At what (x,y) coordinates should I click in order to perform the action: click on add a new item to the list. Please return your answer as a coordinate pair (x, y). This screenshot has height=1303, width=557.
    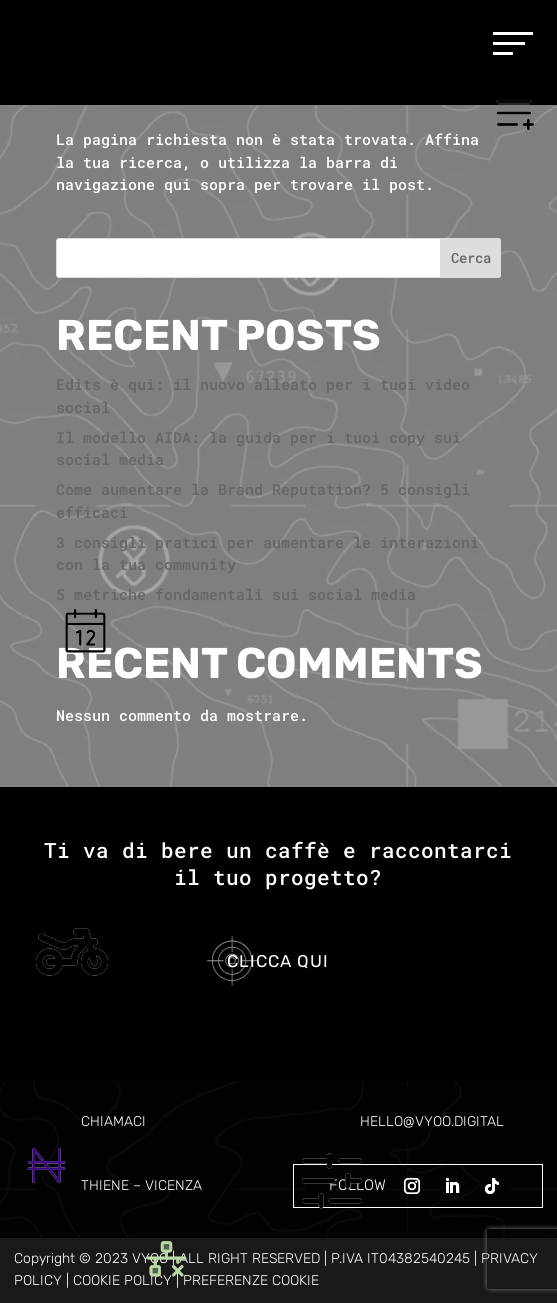
    Looking at the image, I should click on (514, 113).